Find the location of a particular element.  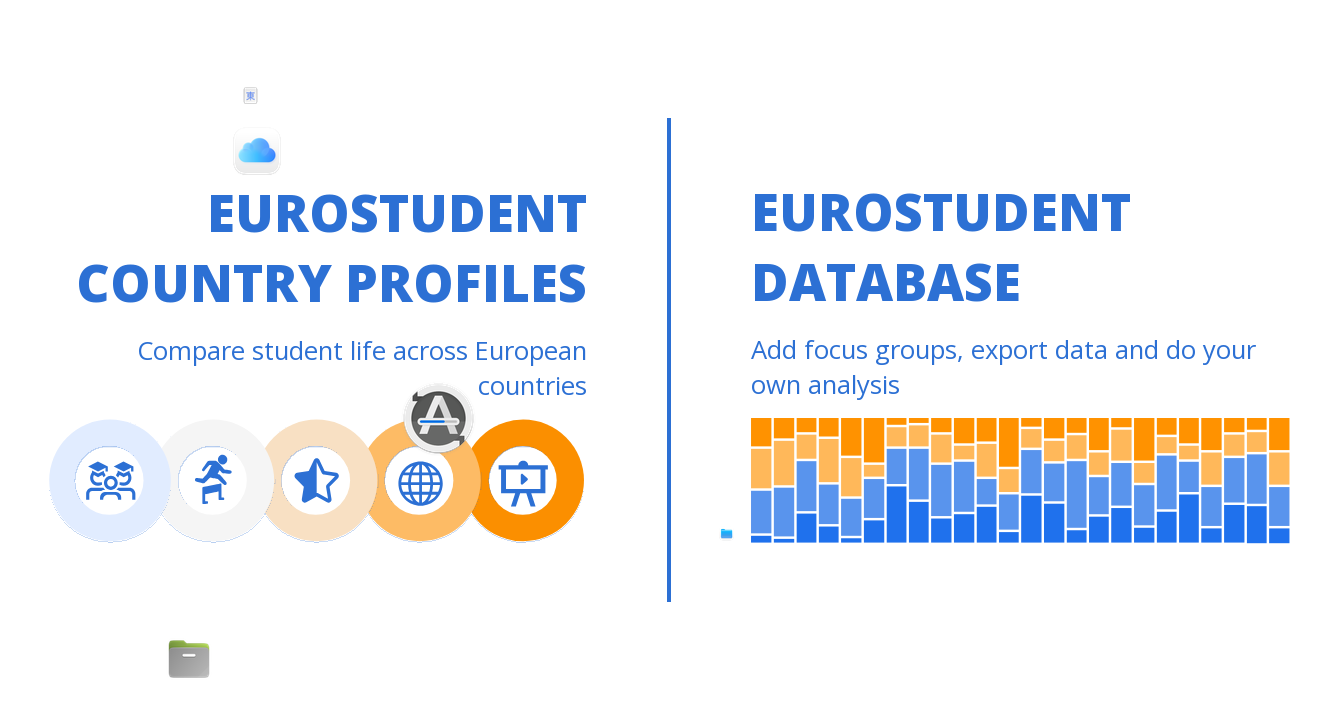

open iCloud+ settings and storage management is located at coordinates (257, 151).